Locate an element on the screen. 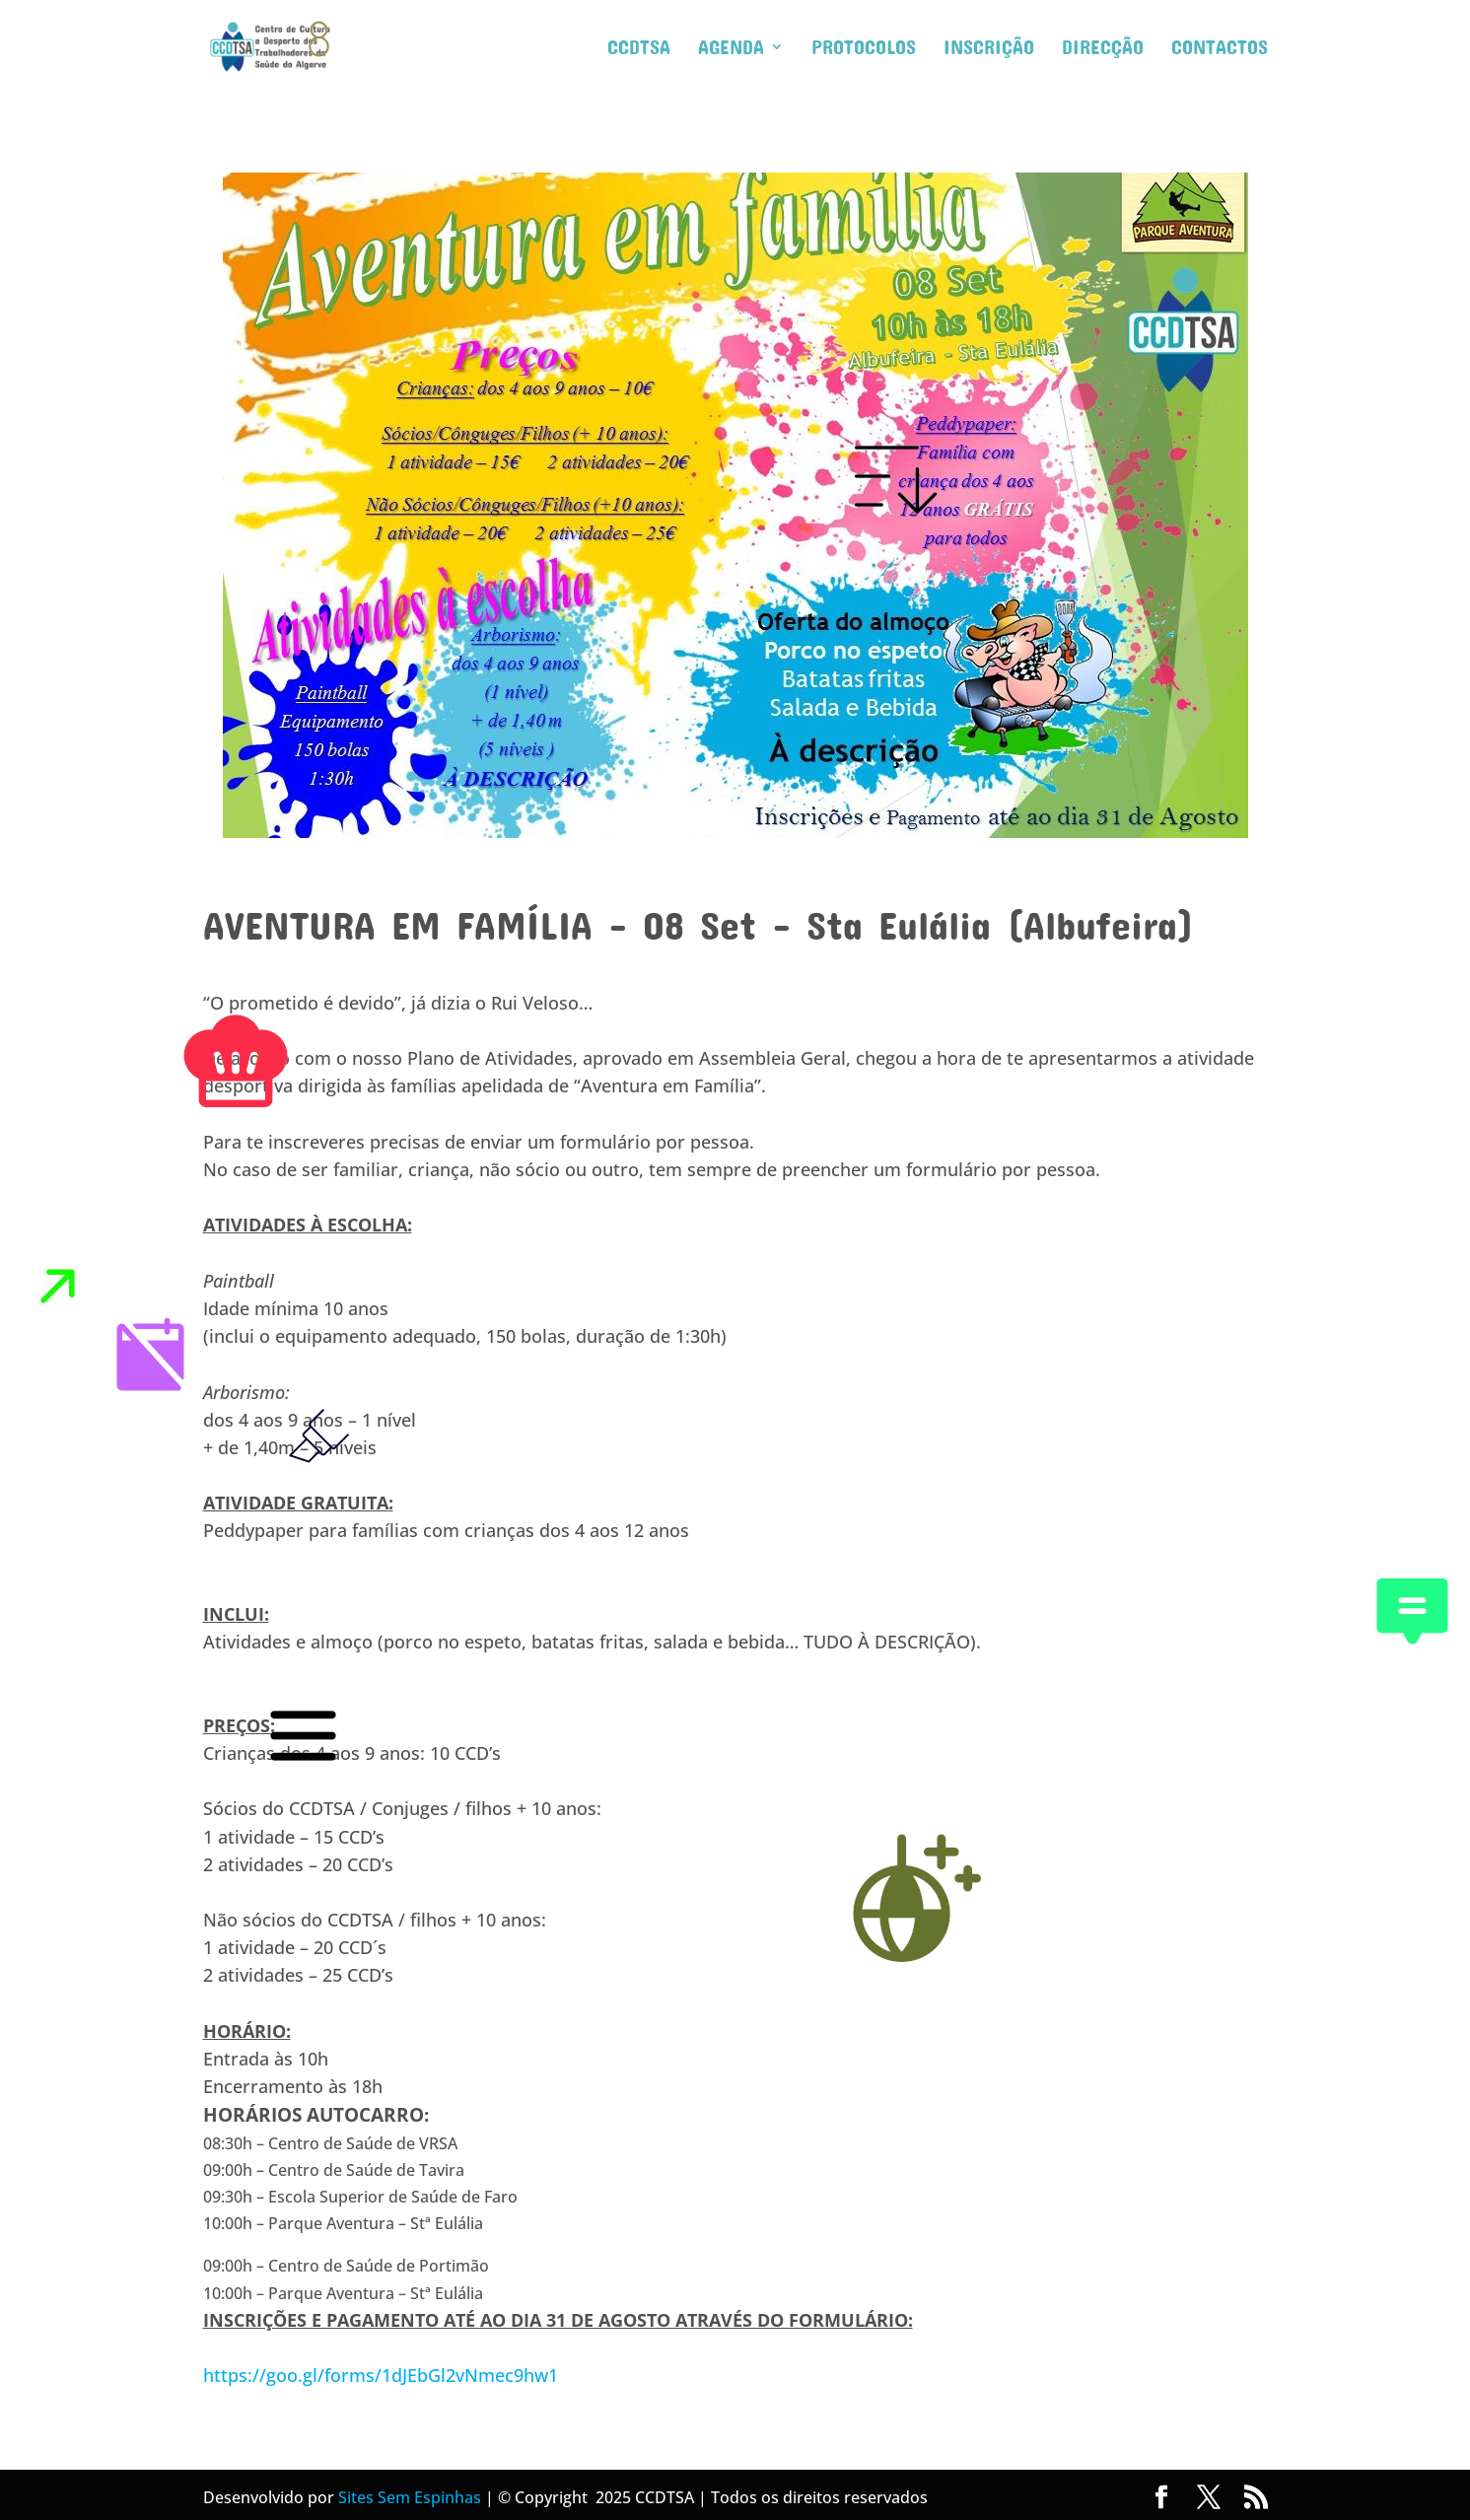  indicates the number eight in a list or sequence is located at coordinates (318, 38).